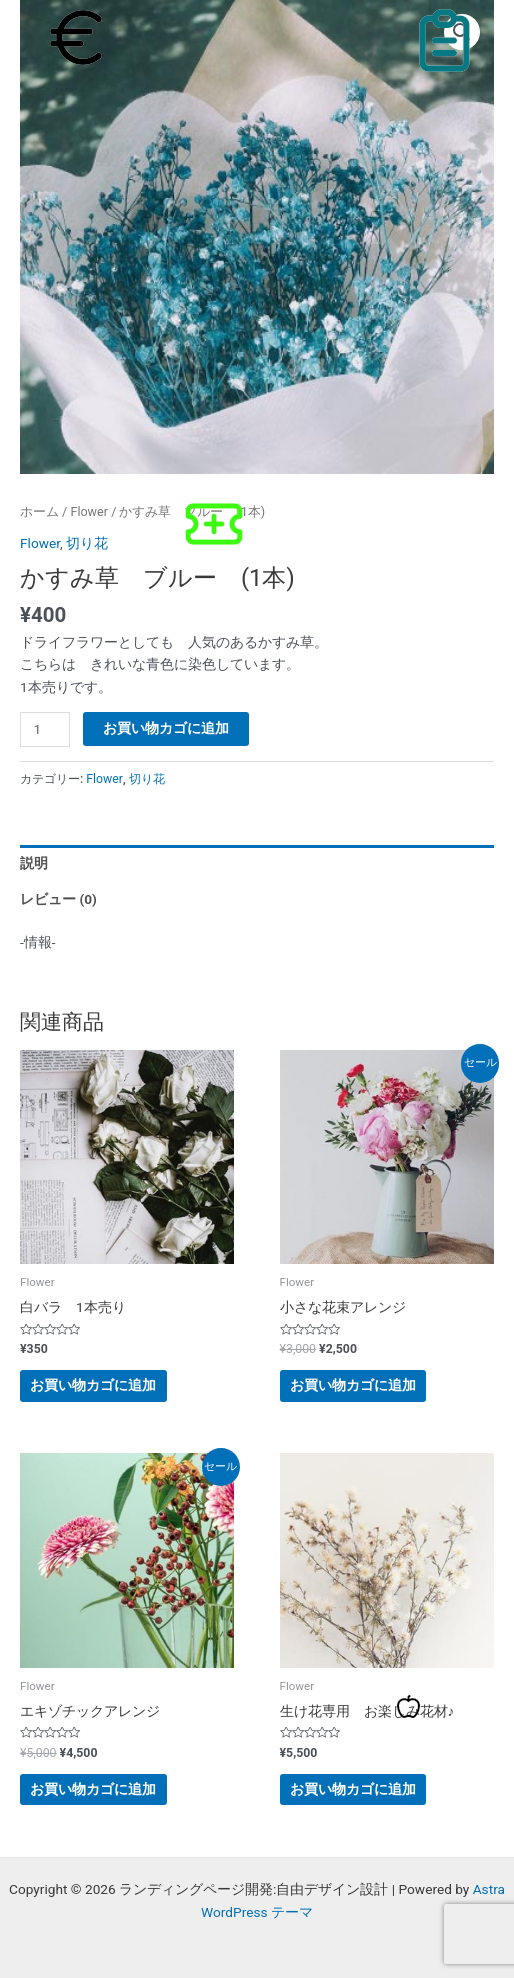  I want to click on view clipboard contents, so click(444, 40).